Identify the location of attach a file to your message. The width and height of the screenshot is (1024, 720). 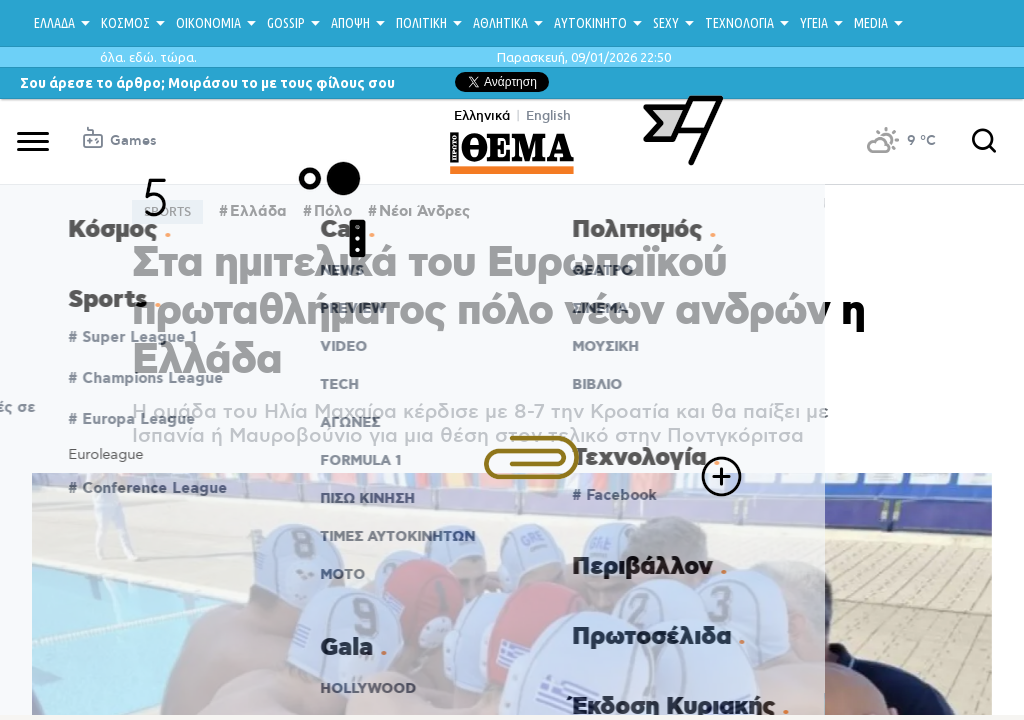
(531, 457).